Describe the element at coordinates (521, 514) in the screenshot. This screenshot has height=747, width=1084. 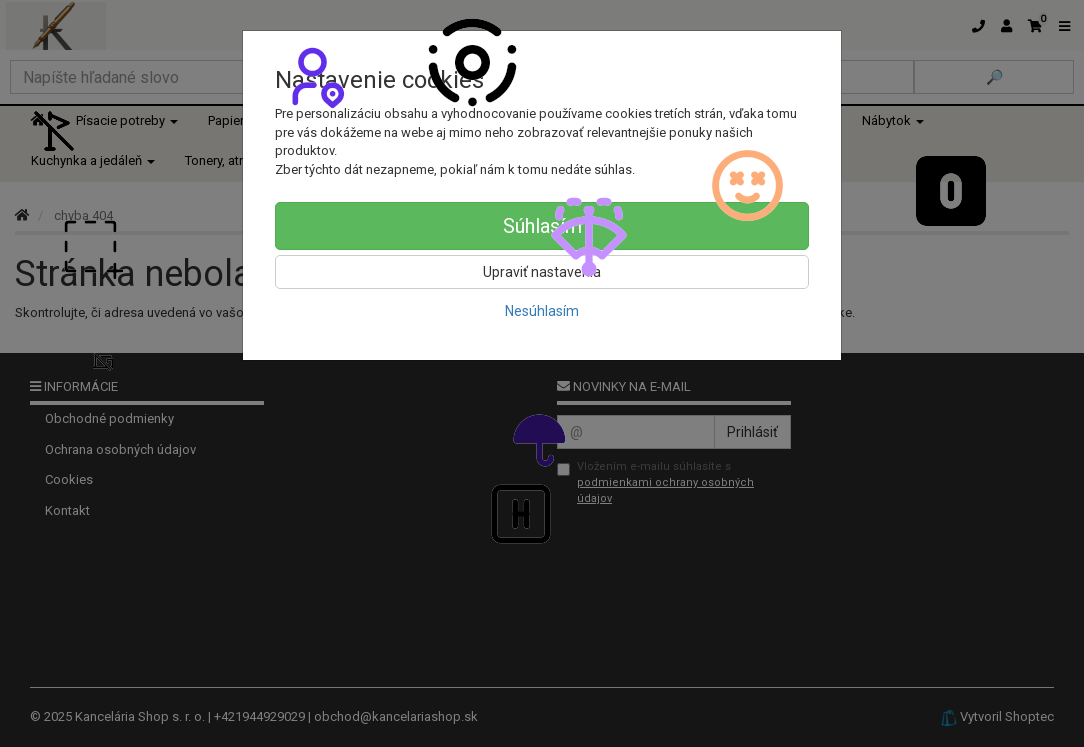
I see `find nearby hospitals or medical facilities` at that location.